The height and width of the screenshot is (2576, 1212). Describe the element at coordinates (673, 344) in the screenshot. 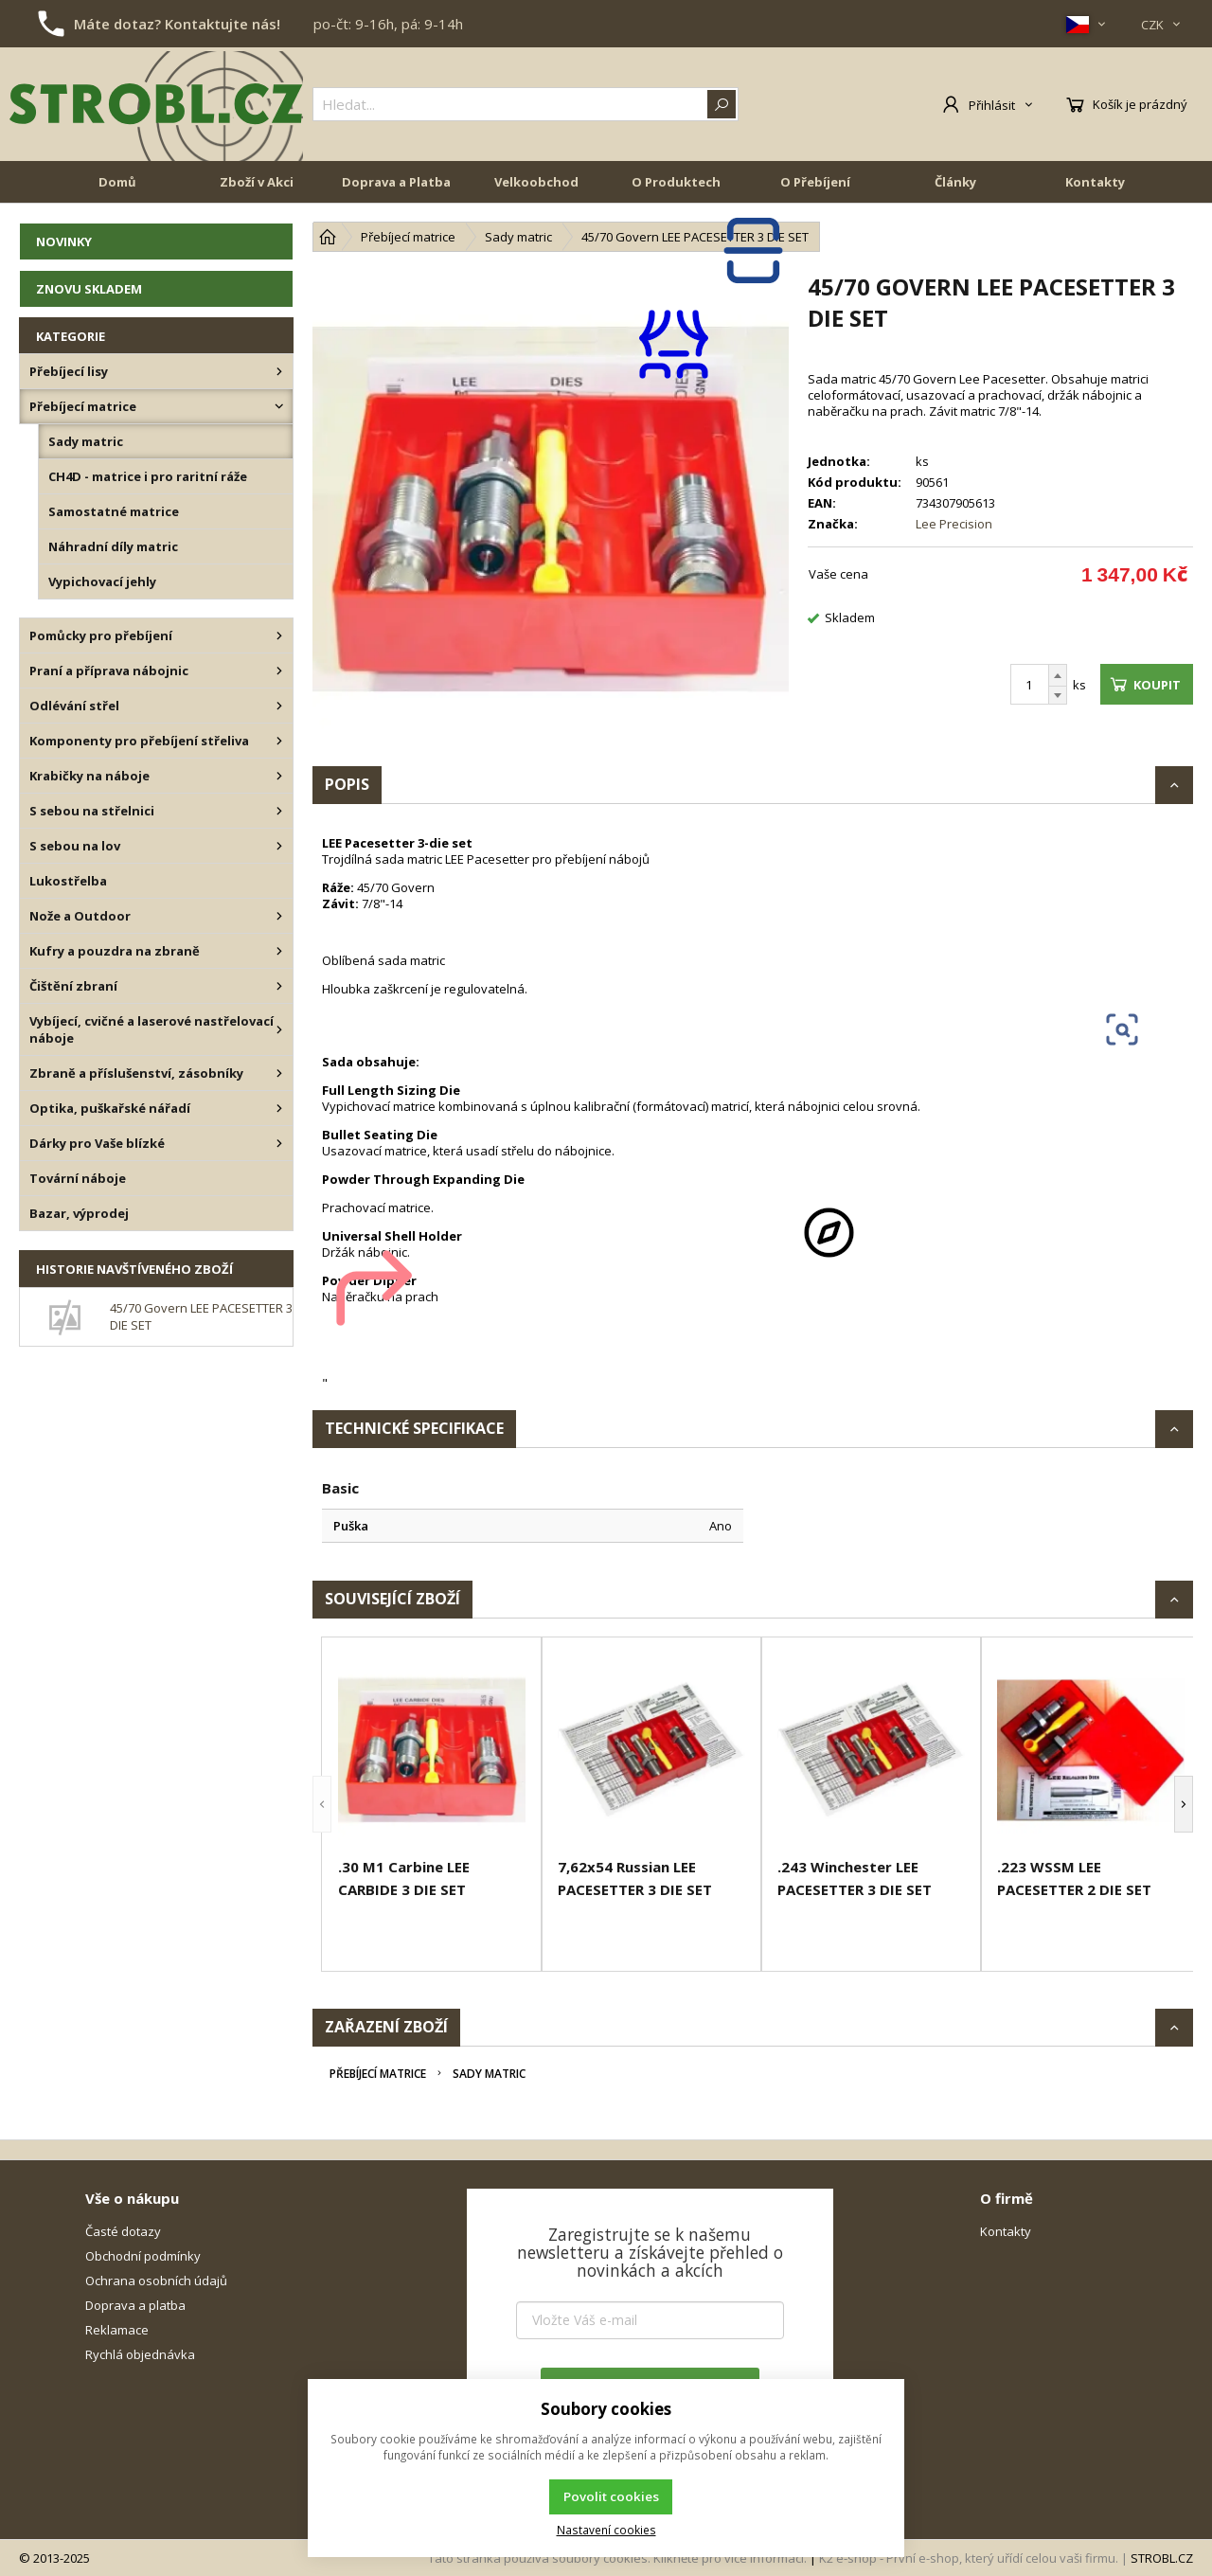

I see `access theater or cinema listings` at that location.